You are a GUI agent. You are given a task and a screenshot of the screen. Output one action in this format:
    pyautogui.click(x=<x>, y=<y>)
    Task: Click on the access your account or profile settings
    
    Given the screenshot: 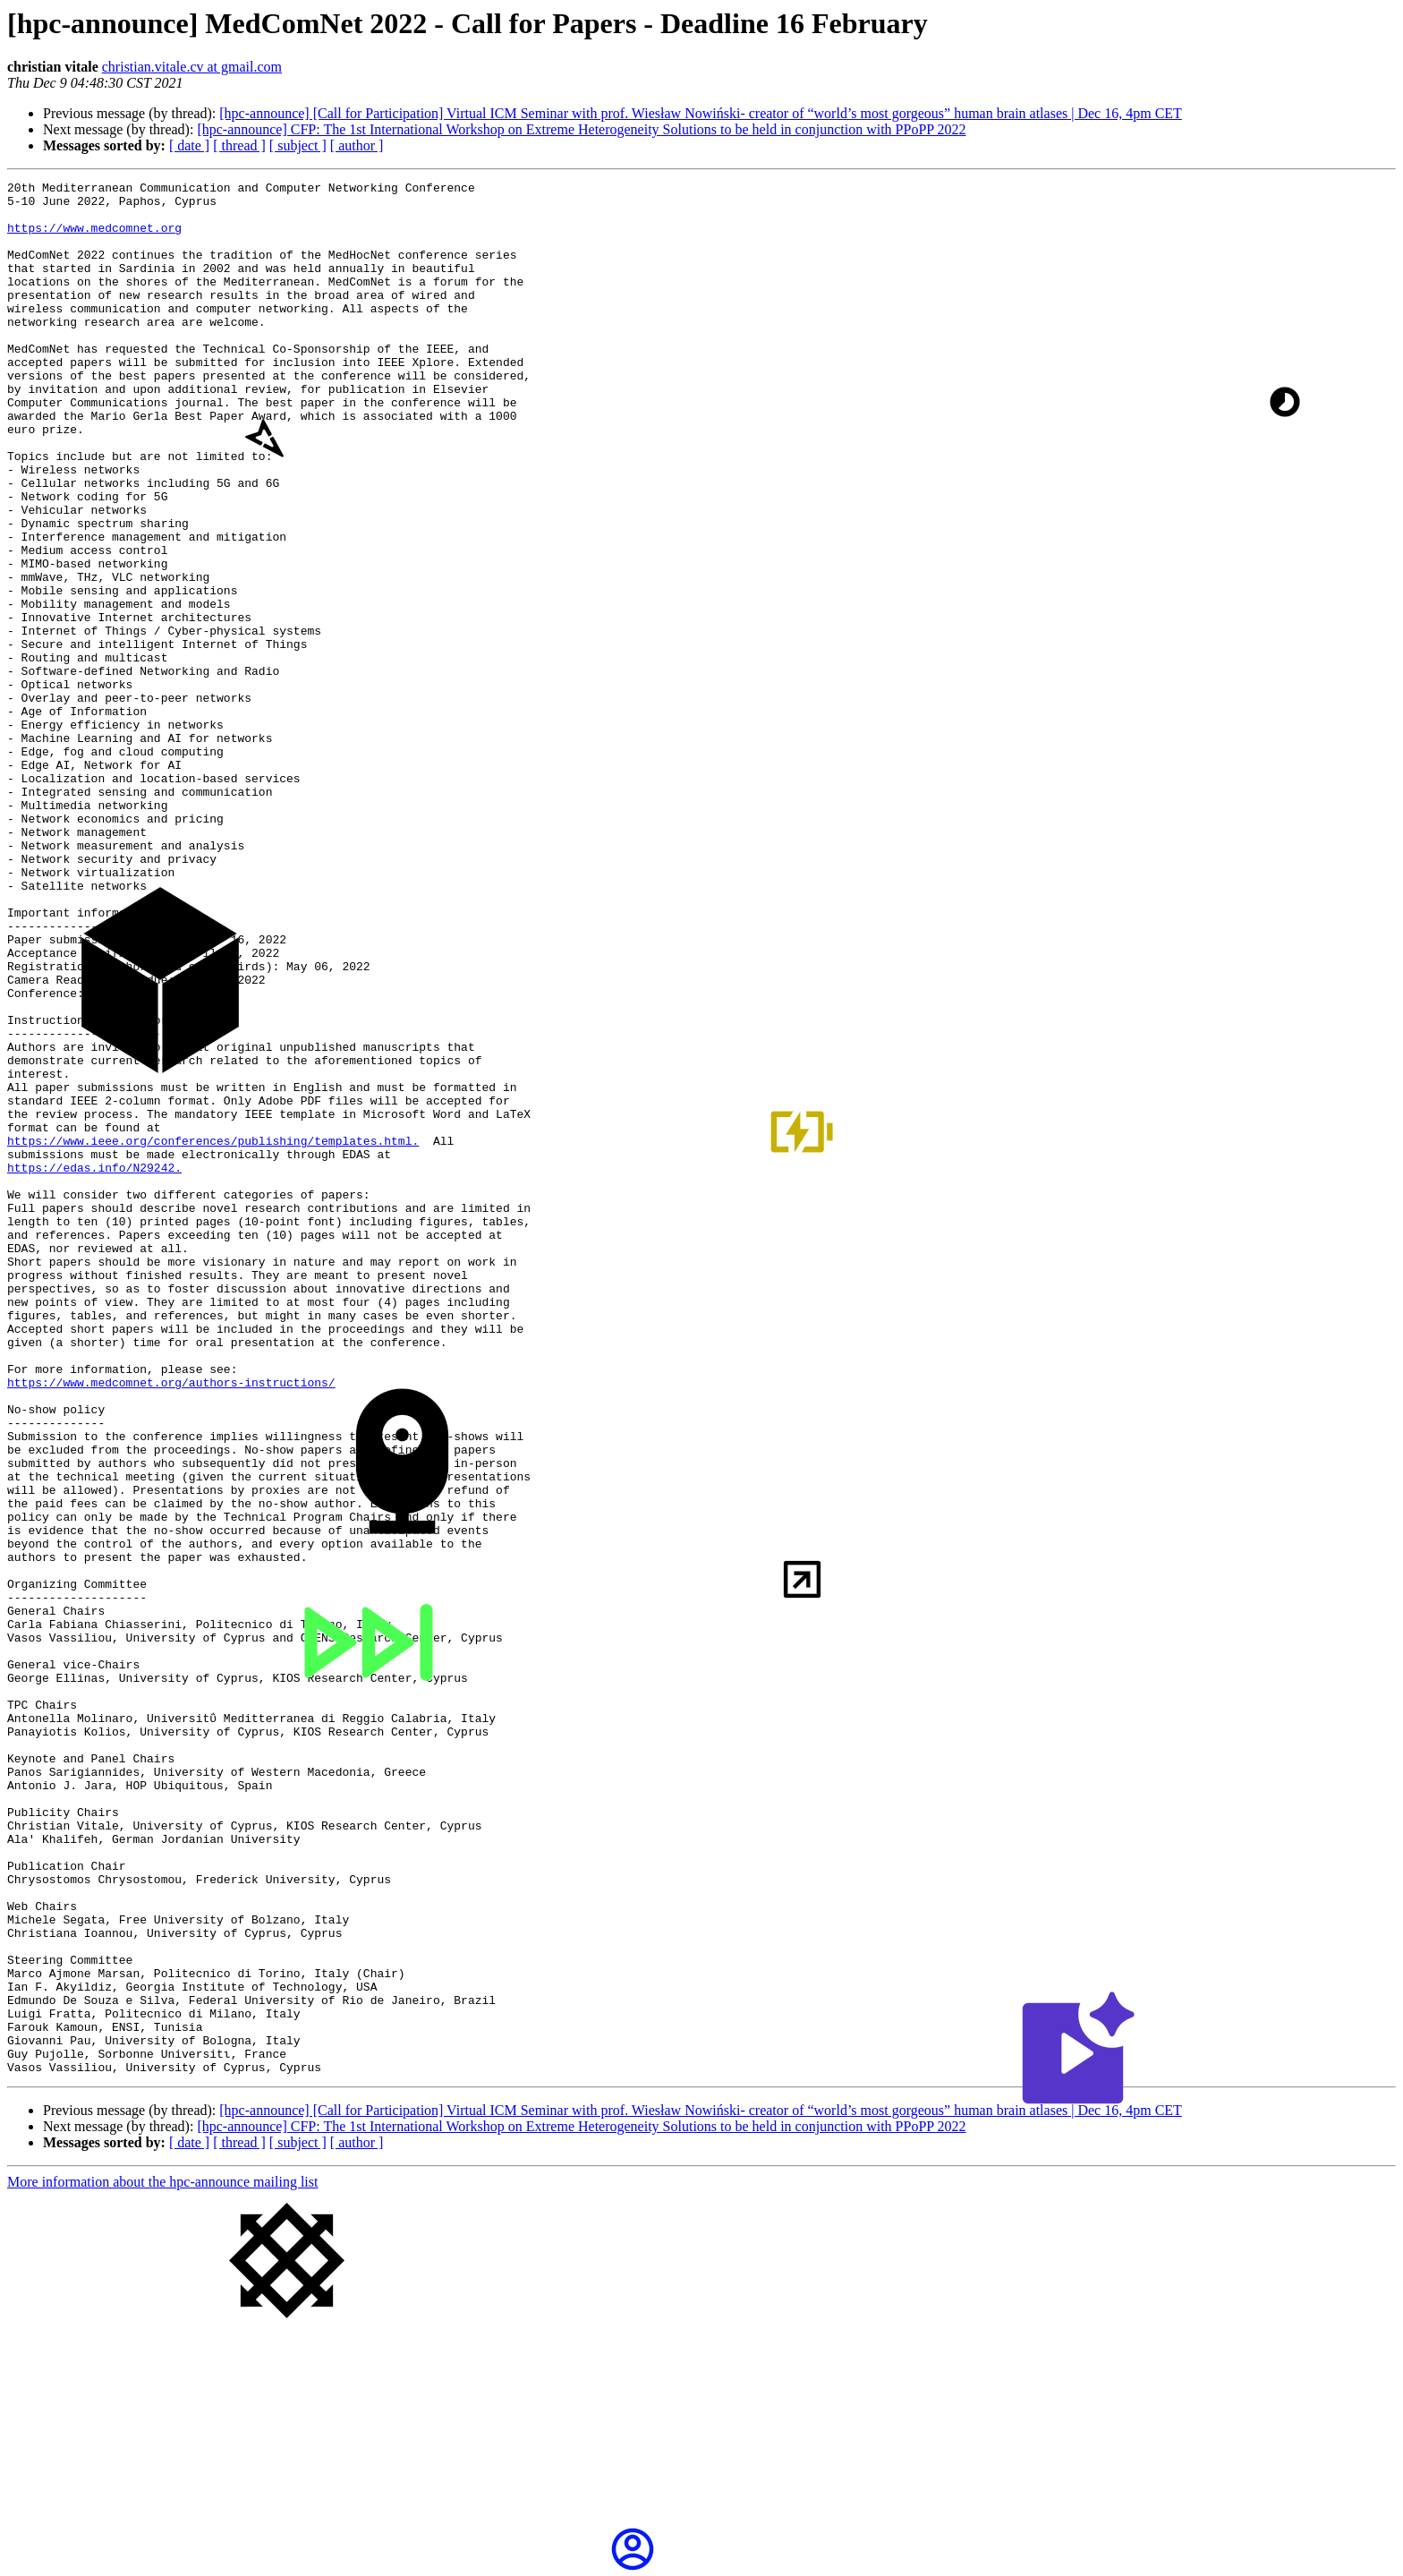 What is the action you would take?
    pyautogui.click(x=633, y=2549)
    